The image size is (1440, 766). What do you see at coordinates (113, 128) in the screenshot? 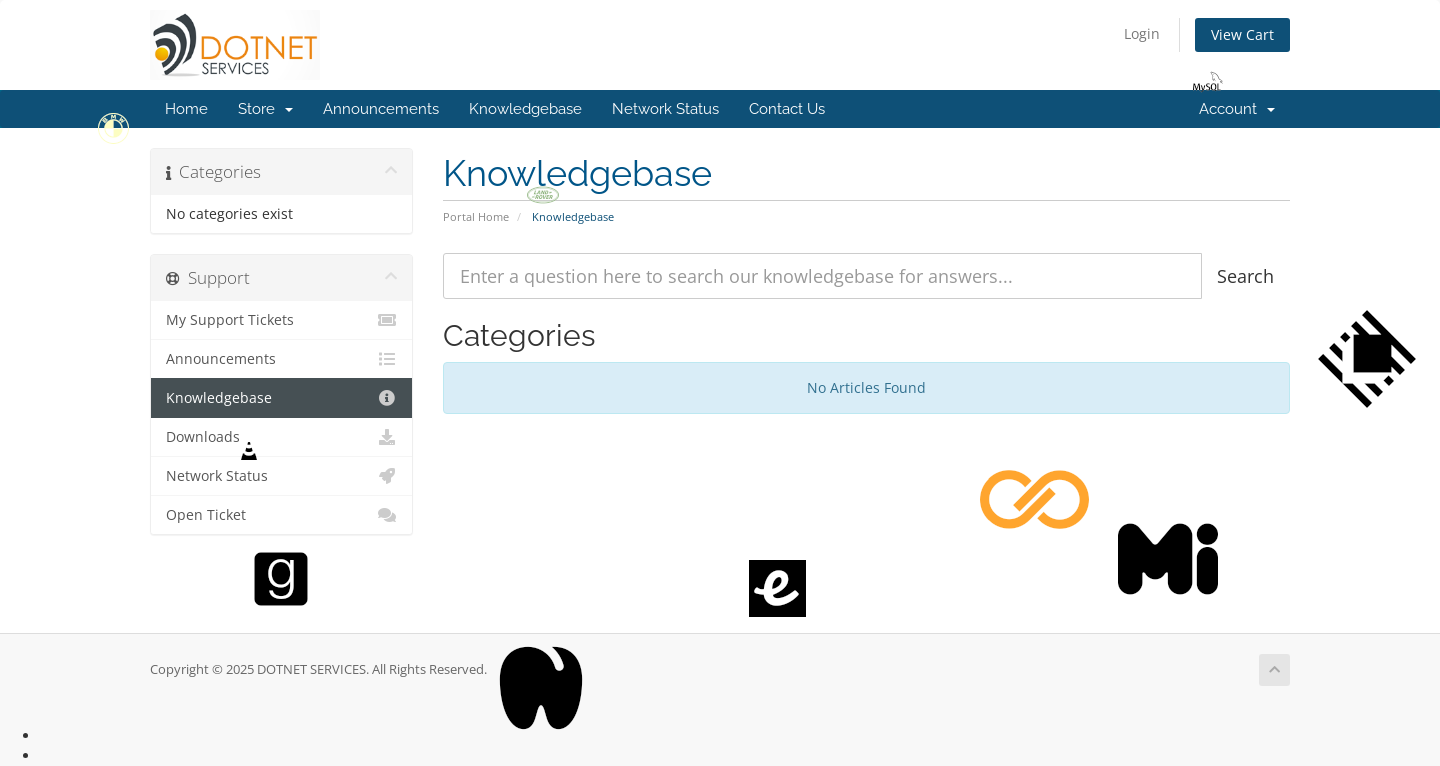
I see `BMW brand logo` at bounding box center [113, 128].